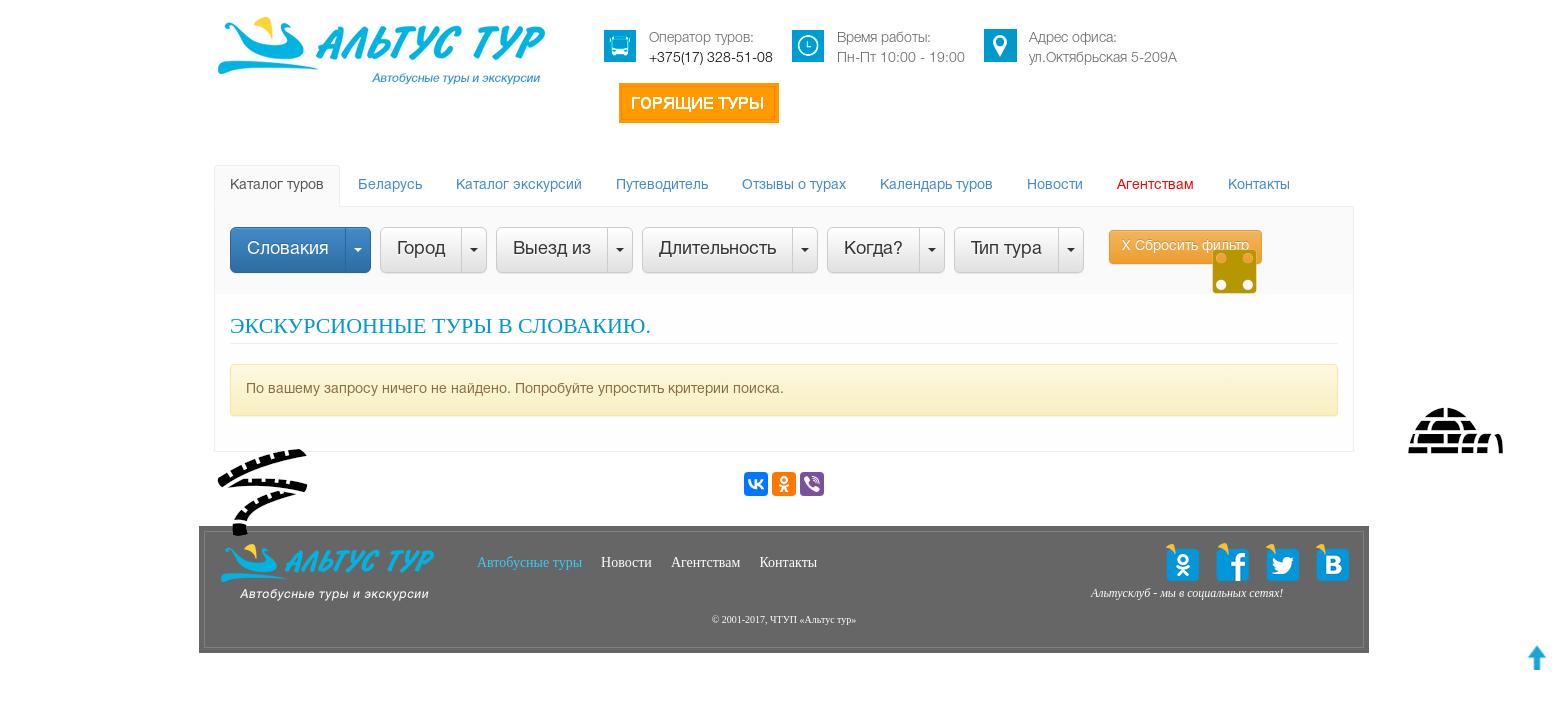 Image resolution: width=1568 pixels, height=720 pixels. What do you see at coordinates (262, 492) in the screenshot?
I see `access measurement or dimension tools` at bounding box center [262, 492].